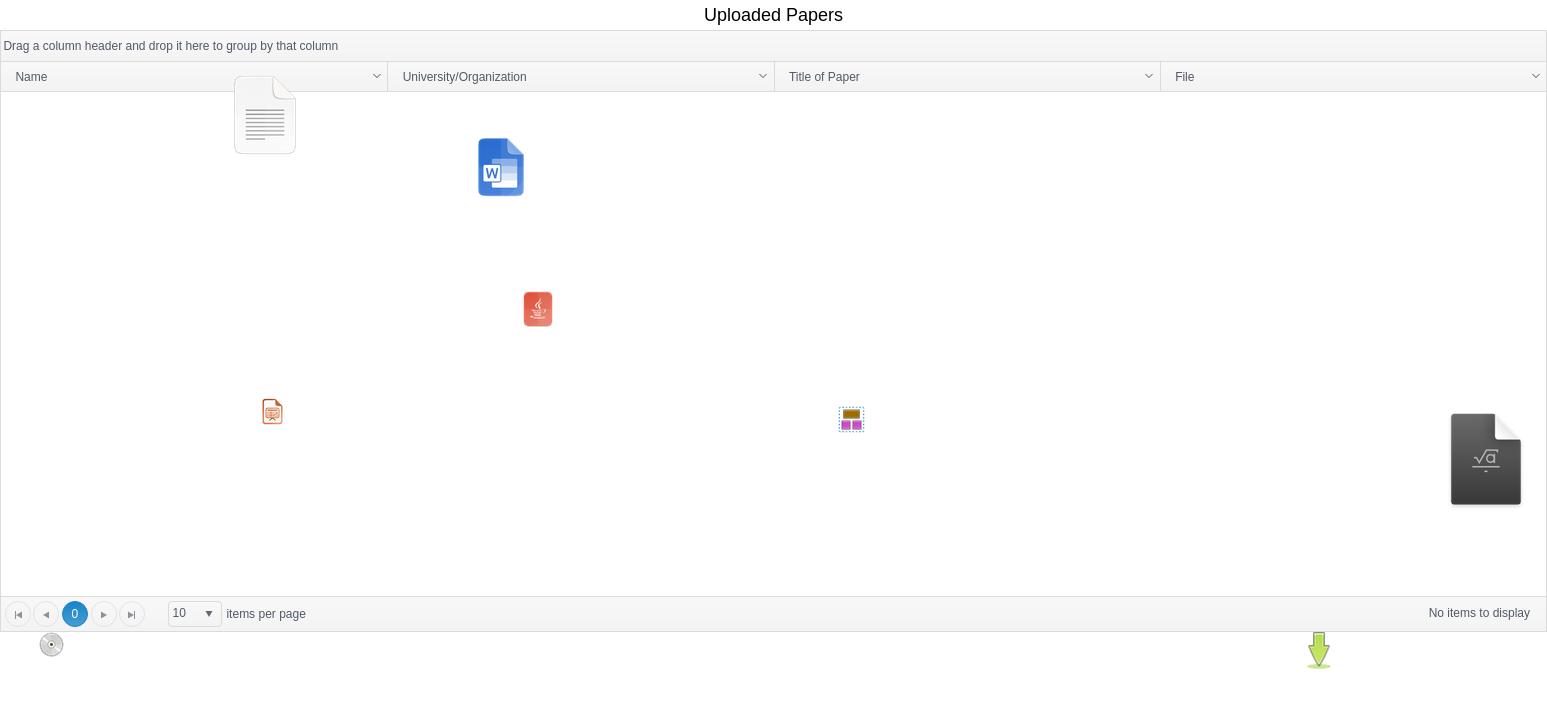 The image size is (1547, 720). Describe the element at coordinates (501, 167) in the screenshot. I see `microsoft word document file` at that location.